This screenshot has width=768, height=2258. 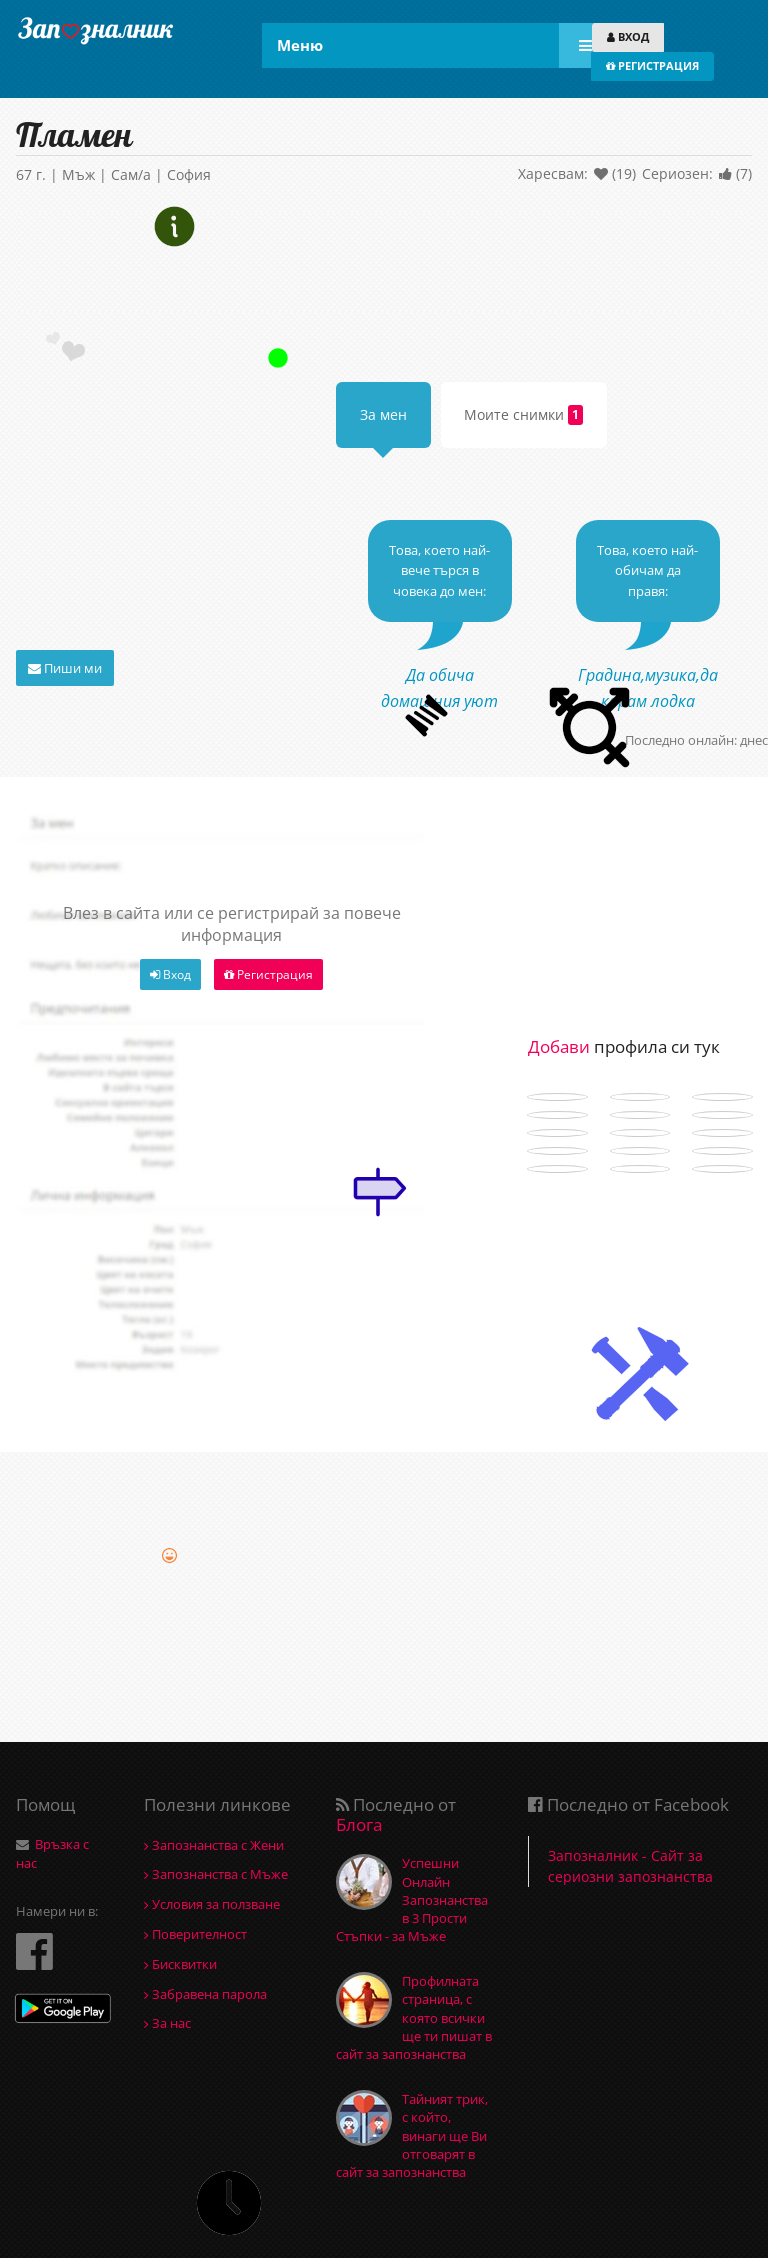 What do you see at coordinates (174, 226) in the screenshot?
I see `view more information or details` at bounding box center [174, 226].